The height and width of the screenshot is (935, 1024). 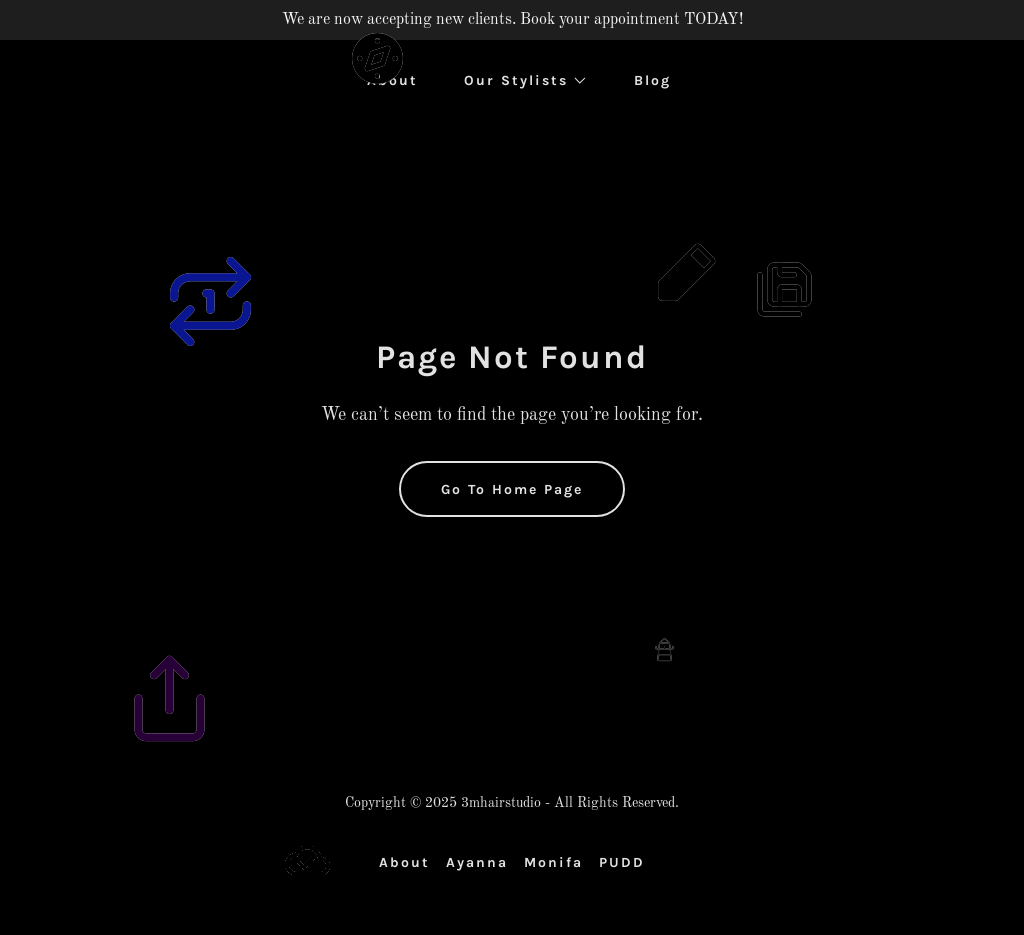 I want to click on edit content or text, so click(x=685, y=273).